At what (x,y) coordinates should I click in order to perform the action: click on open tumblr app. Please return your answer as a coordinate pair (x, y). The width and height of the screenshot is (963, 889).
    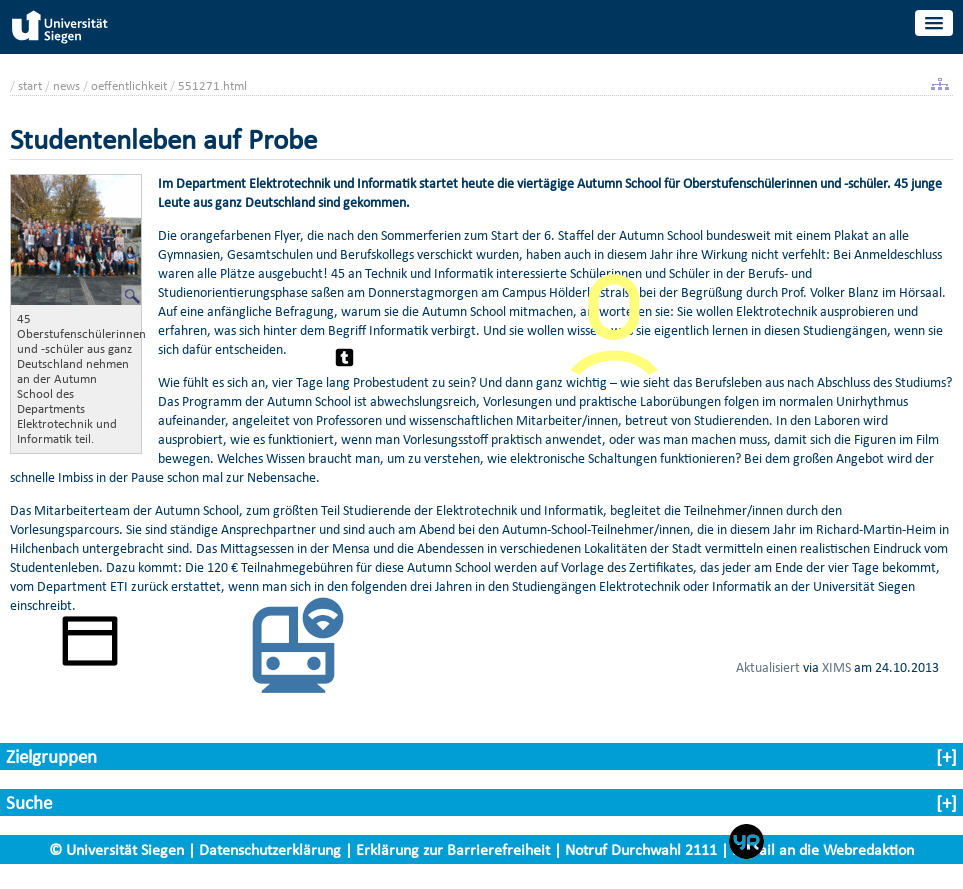
    Looking at the image, I should click on (344, 357).